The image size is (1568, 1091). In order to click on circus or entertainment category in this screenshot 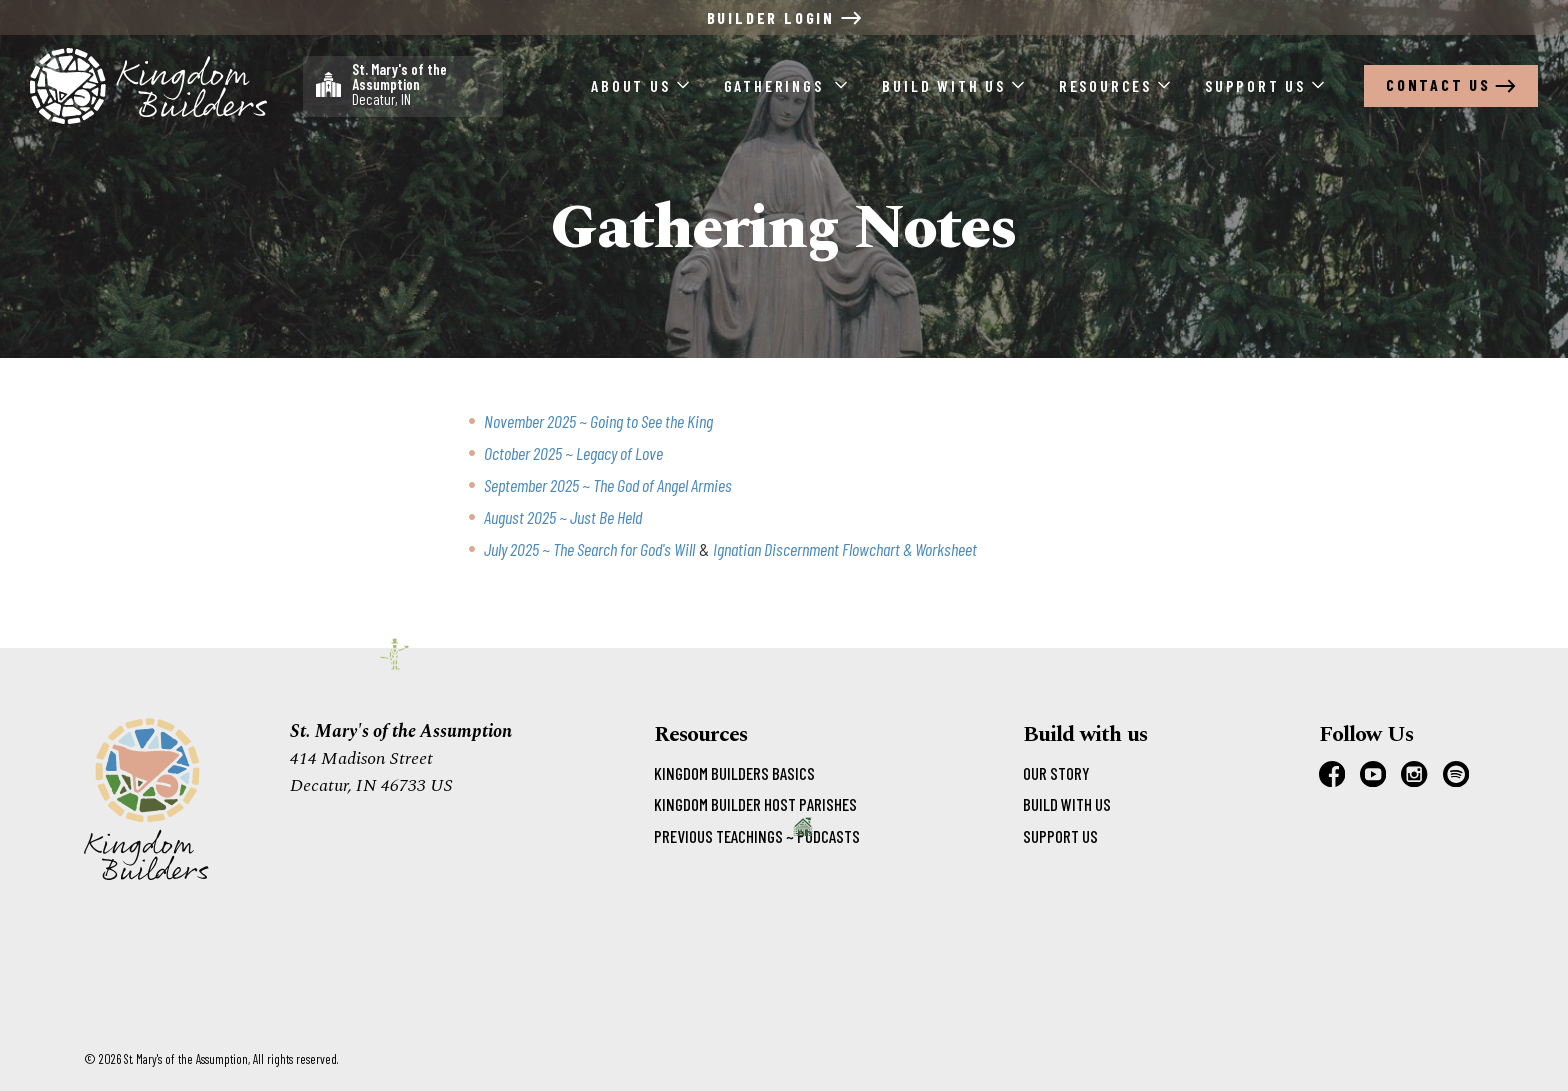, I will do `click(395, 654)`.